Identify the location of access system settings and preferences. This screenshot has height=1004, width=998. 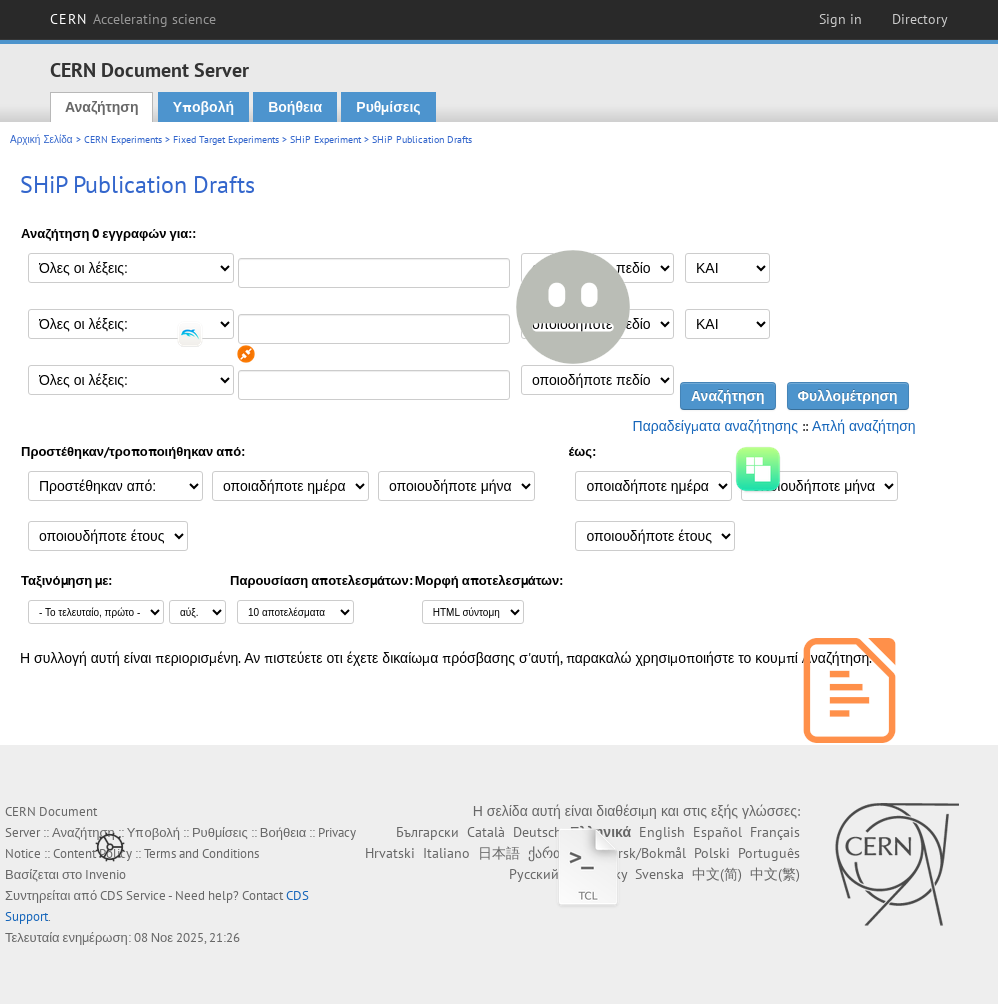
(110, 847).